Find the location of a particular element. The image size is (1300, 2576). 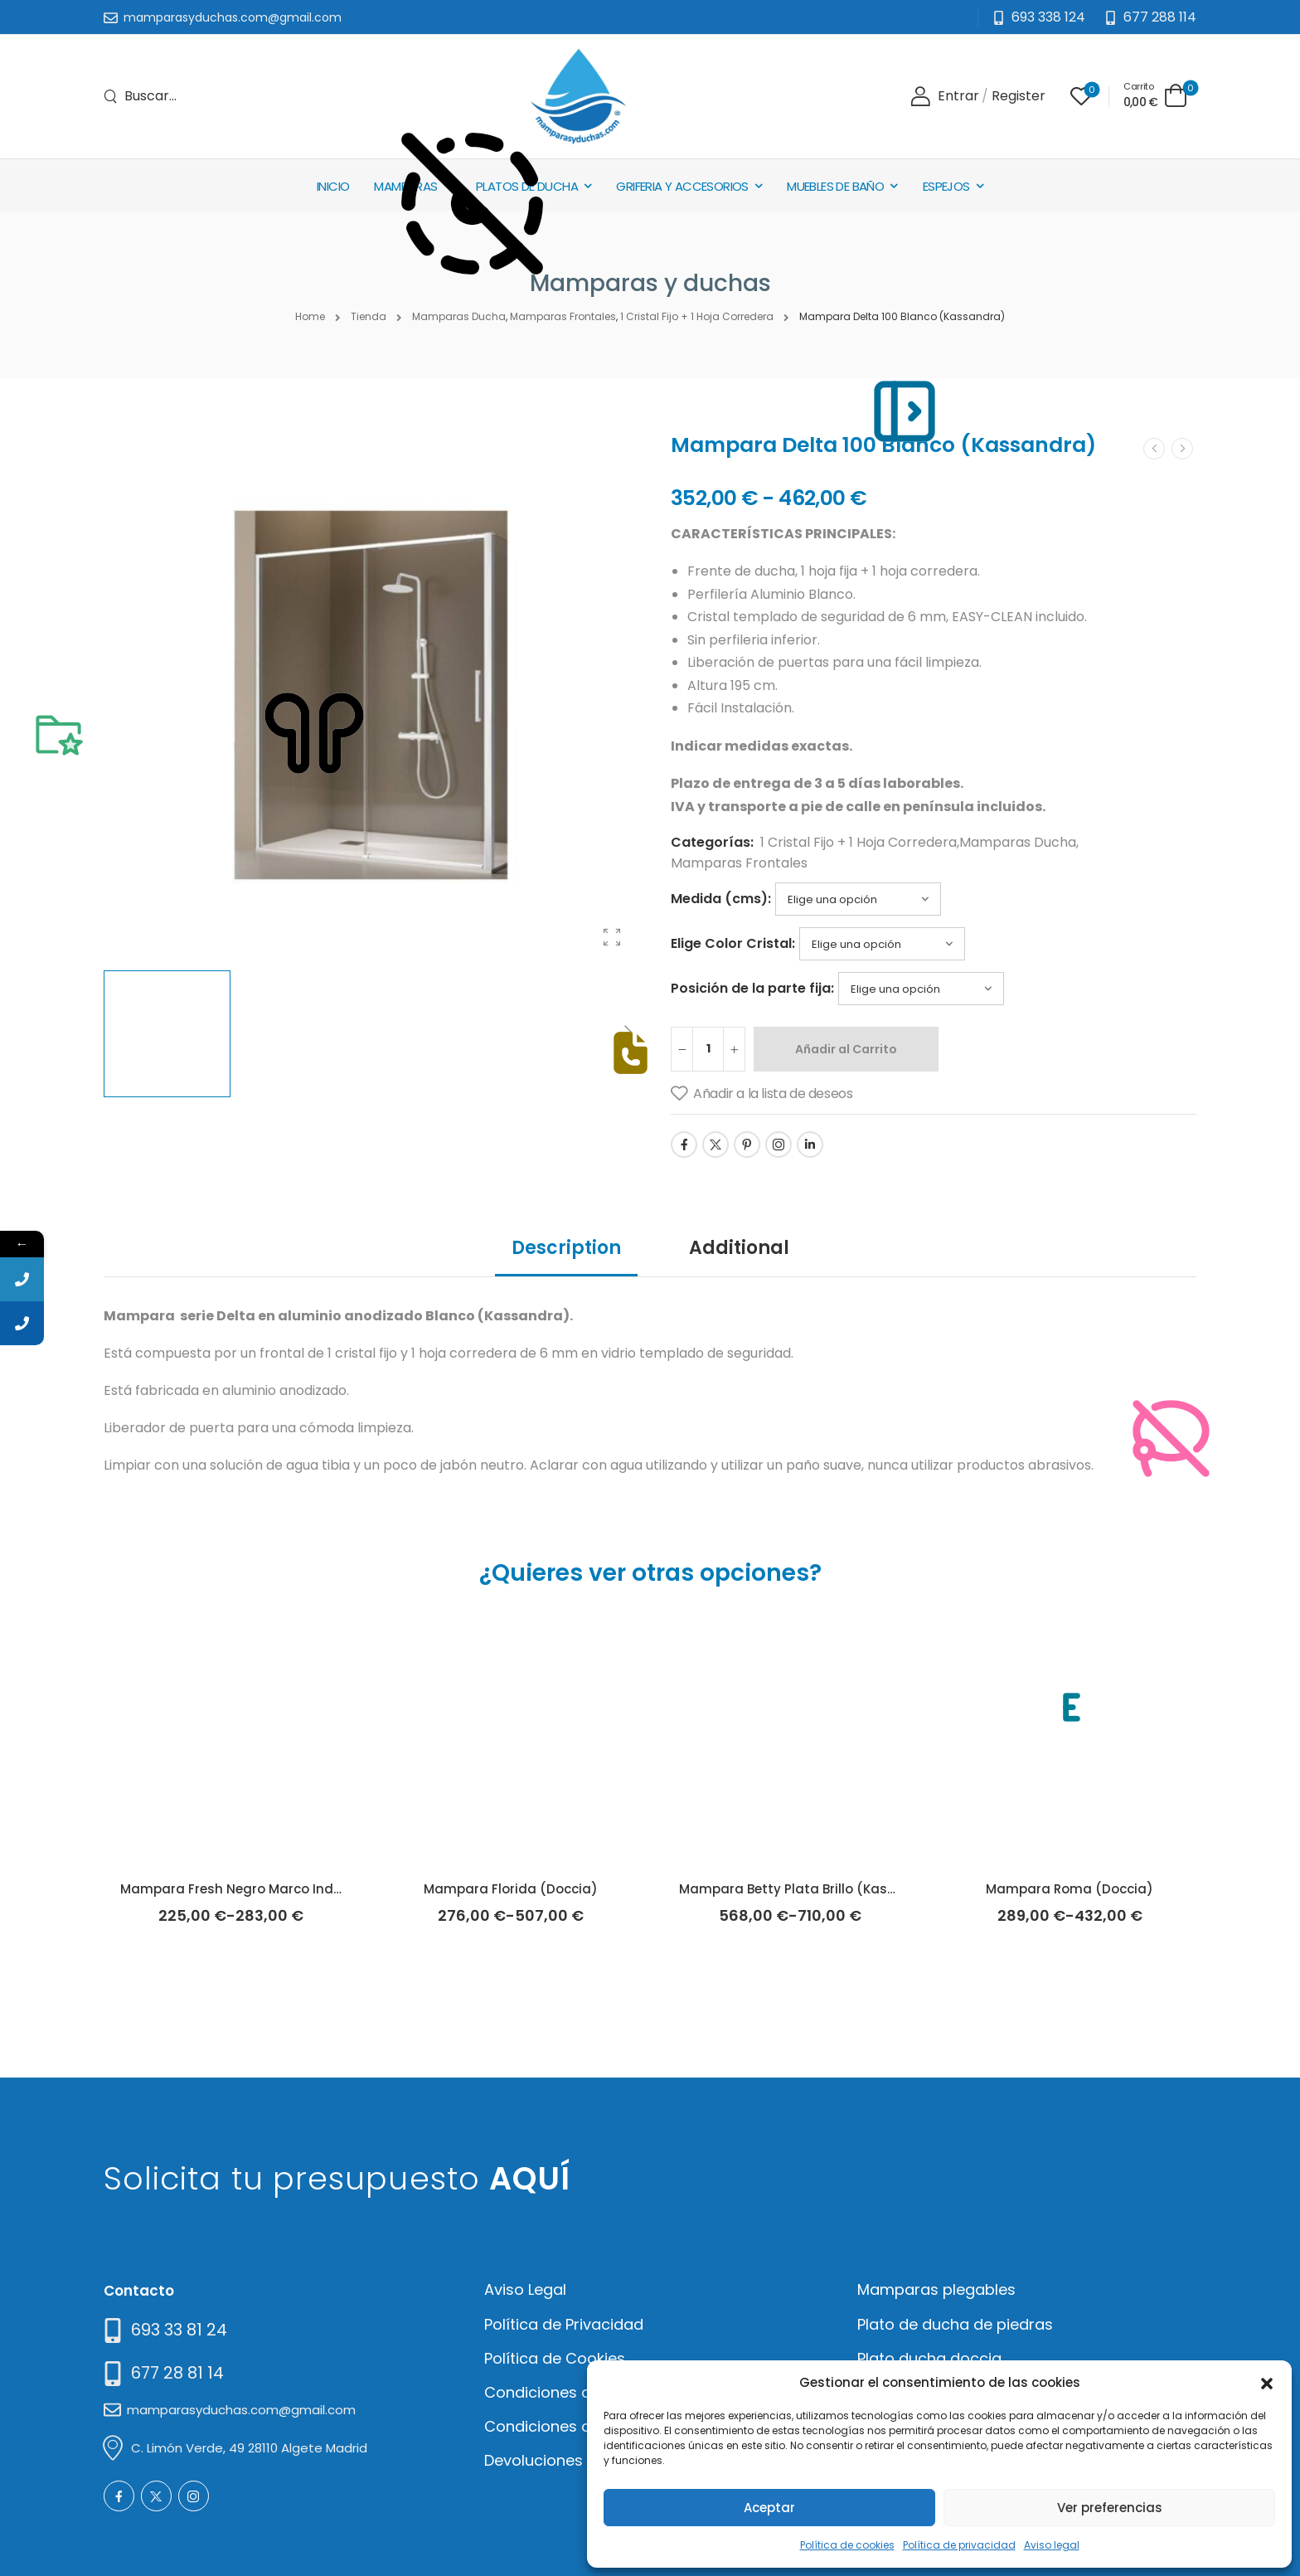

access phone call records or logs is located at coordinates (630, 1052).